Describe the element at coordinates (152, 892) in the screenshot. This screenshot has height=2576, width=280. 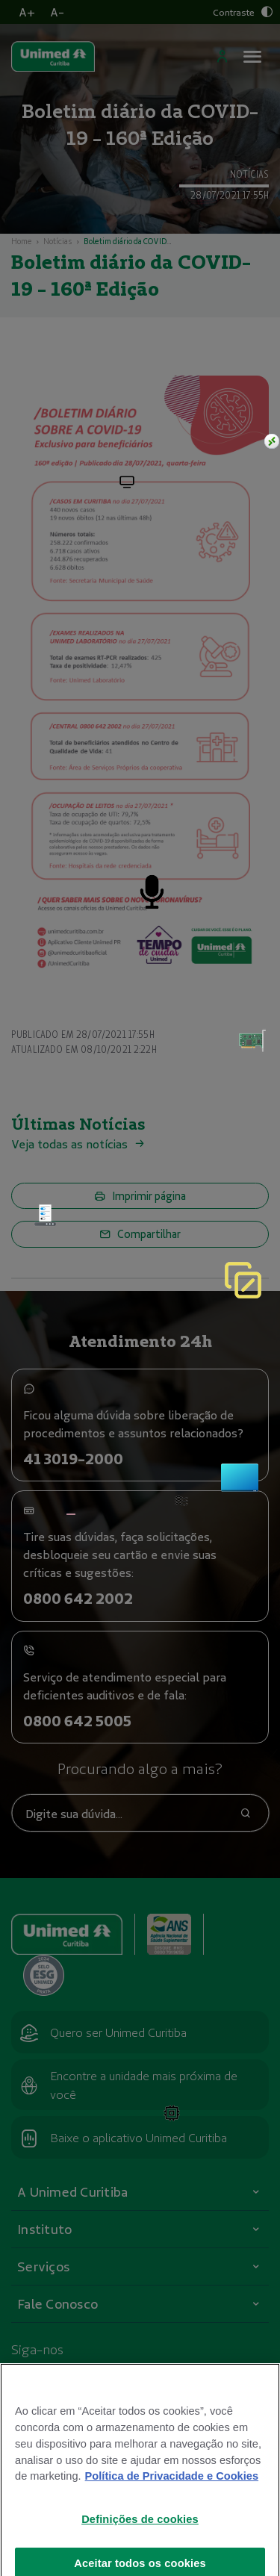
I see `tap to start voice recording` at that location.